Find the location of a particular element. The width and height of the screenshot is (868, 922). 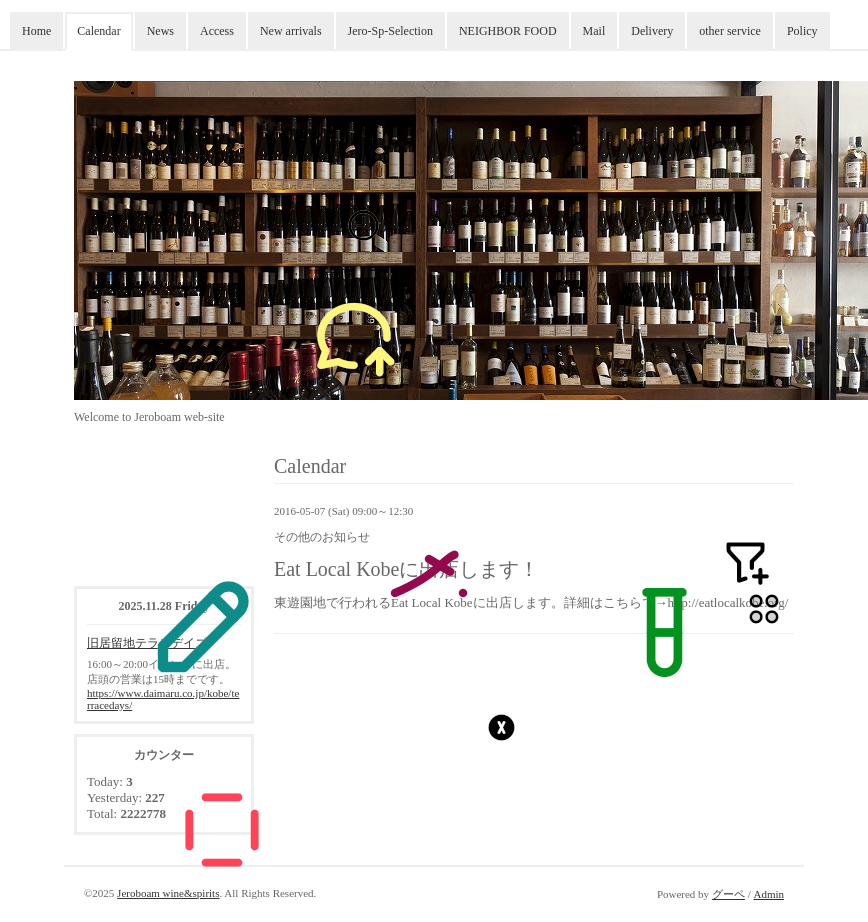

view current time is located at coordinates (363, 225).